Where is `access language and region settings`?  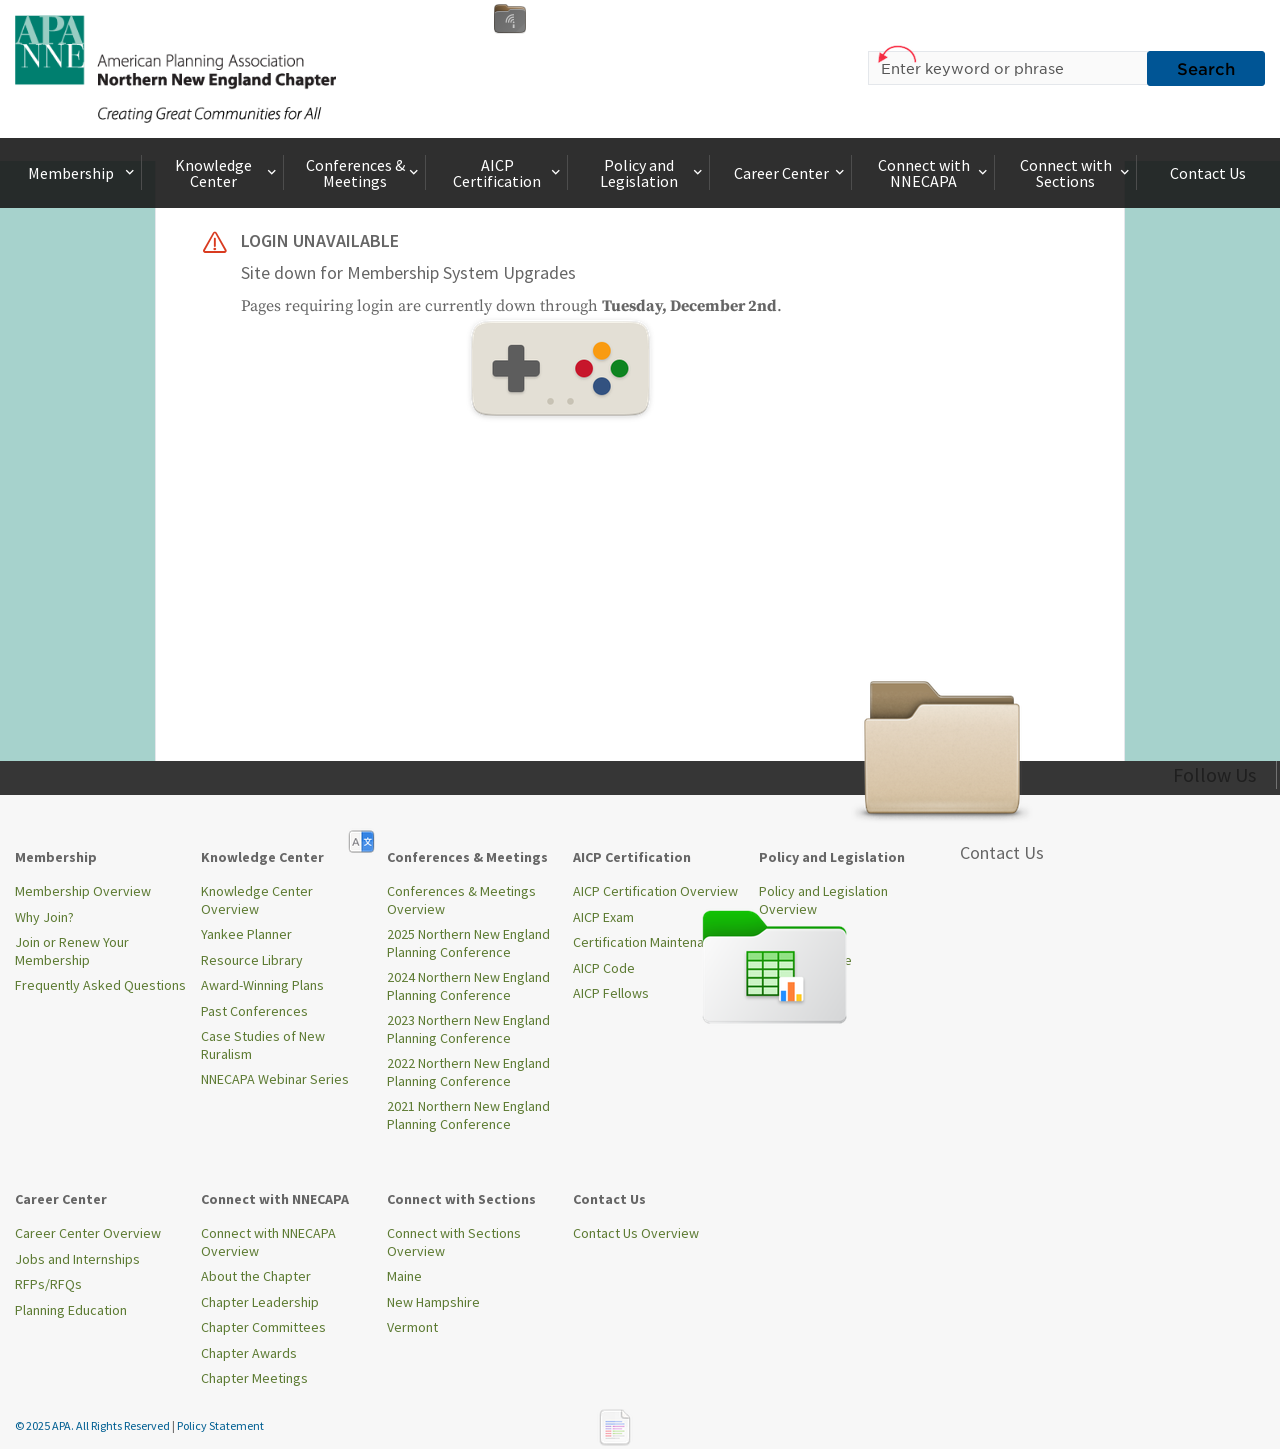 access language and region settings is located at coordinates (361, 841).